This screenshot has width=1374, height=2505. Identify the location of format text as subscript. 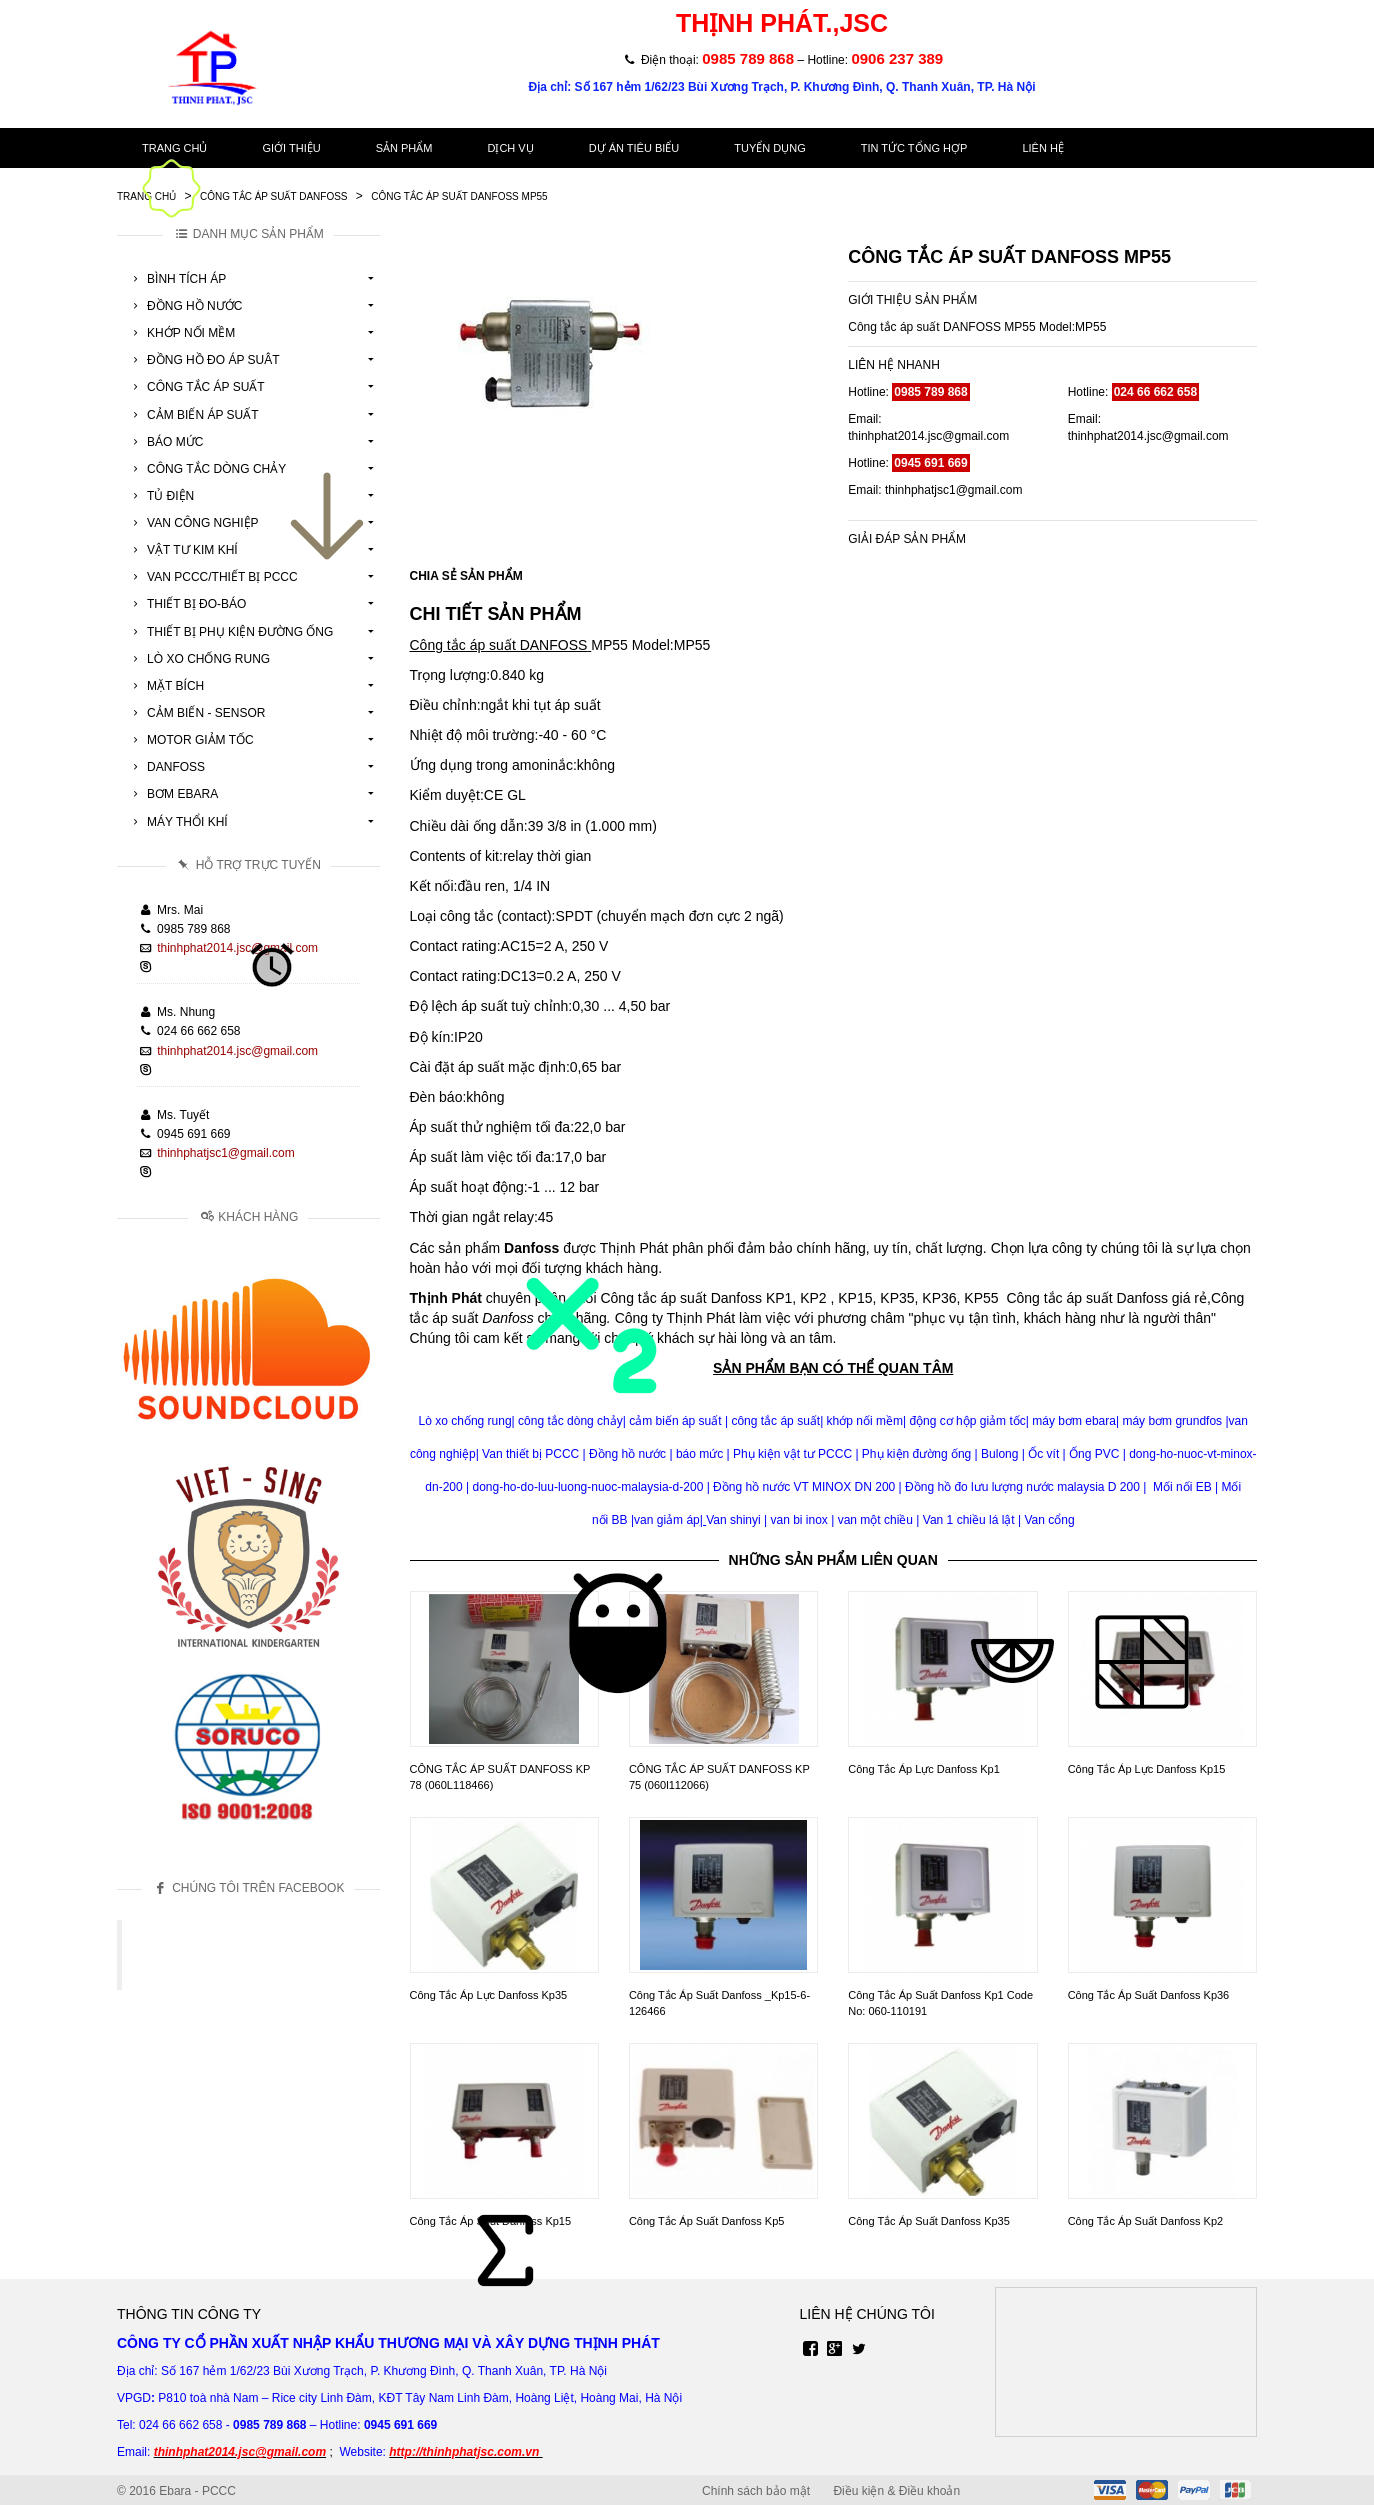
(591, 1335).